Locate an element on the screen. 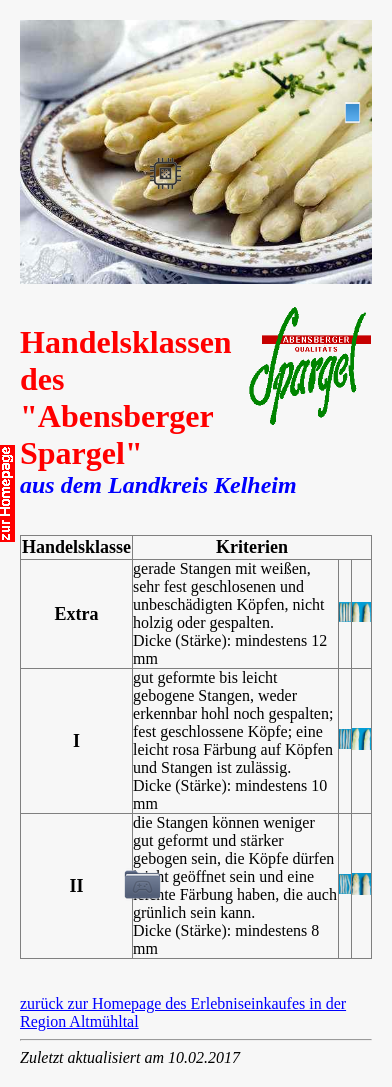 This screenshot has height=1087, width=392. open your games folder is located at coordinates (142, 884).